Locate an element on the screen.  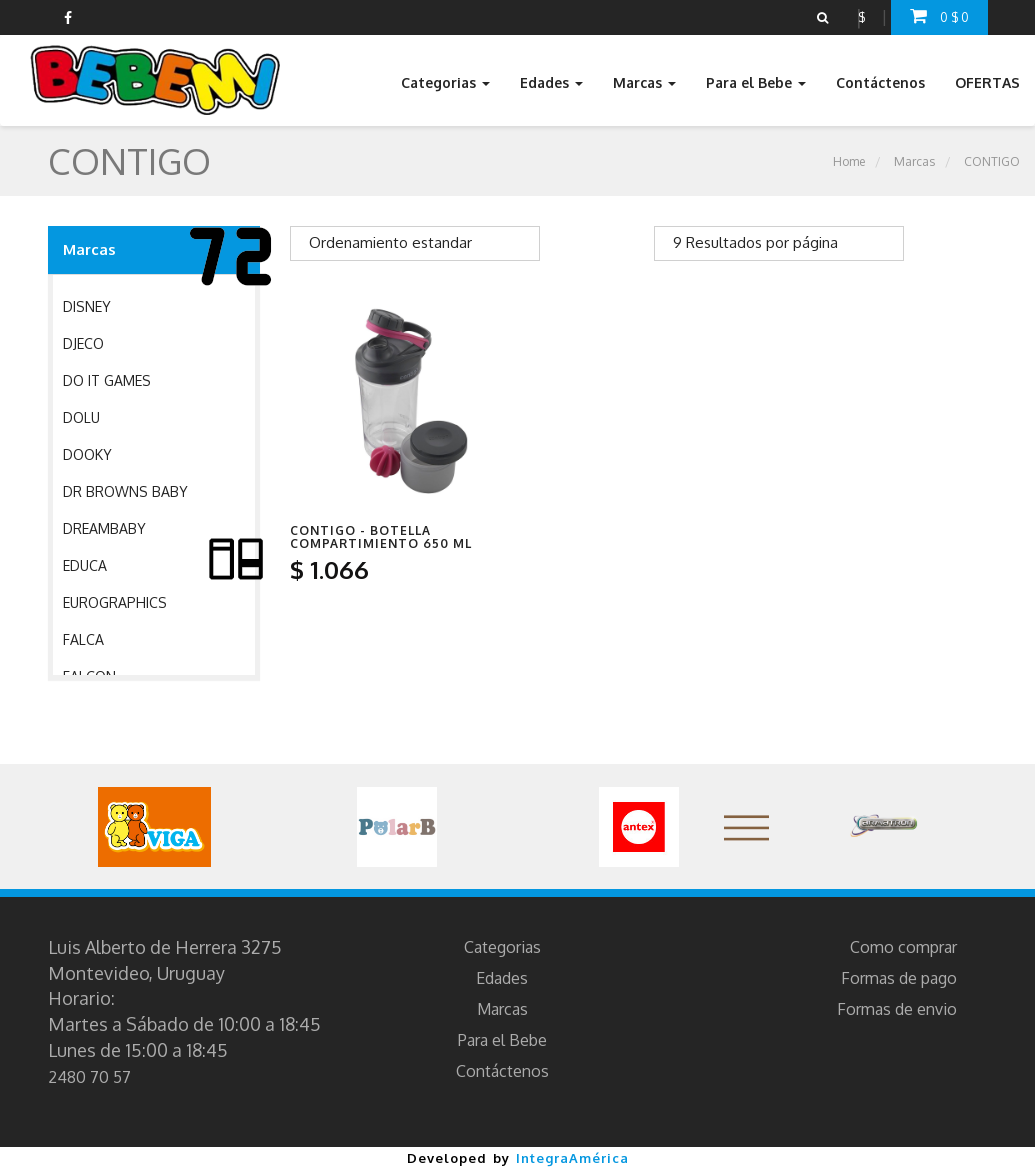
compare file differences is located at coordinates (234, 559).